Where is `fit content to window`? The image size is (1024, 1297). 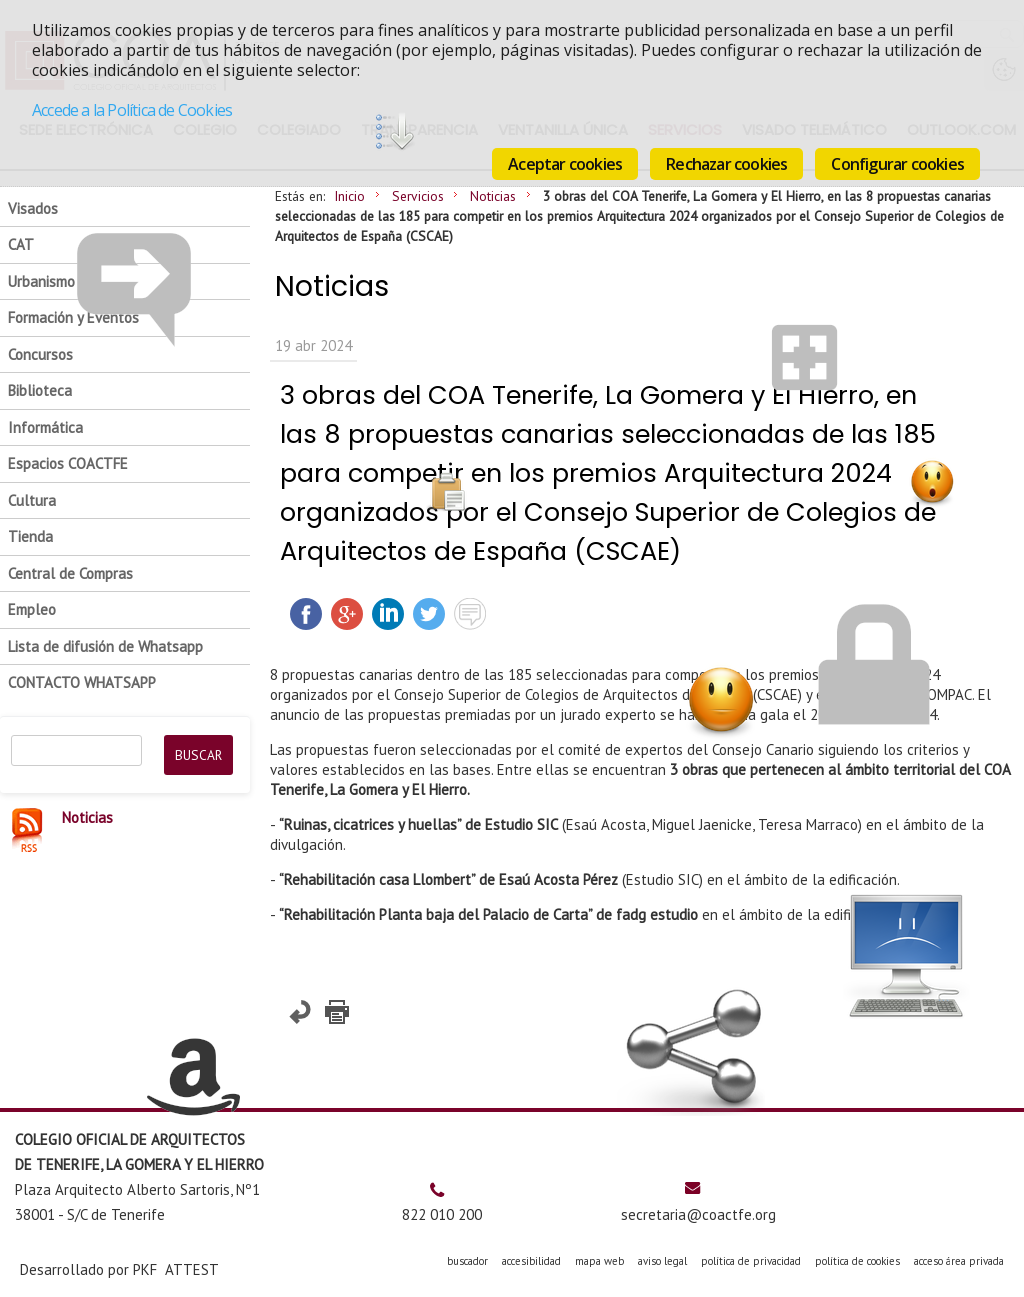
fit content to window is located at coordinates (804, 357).